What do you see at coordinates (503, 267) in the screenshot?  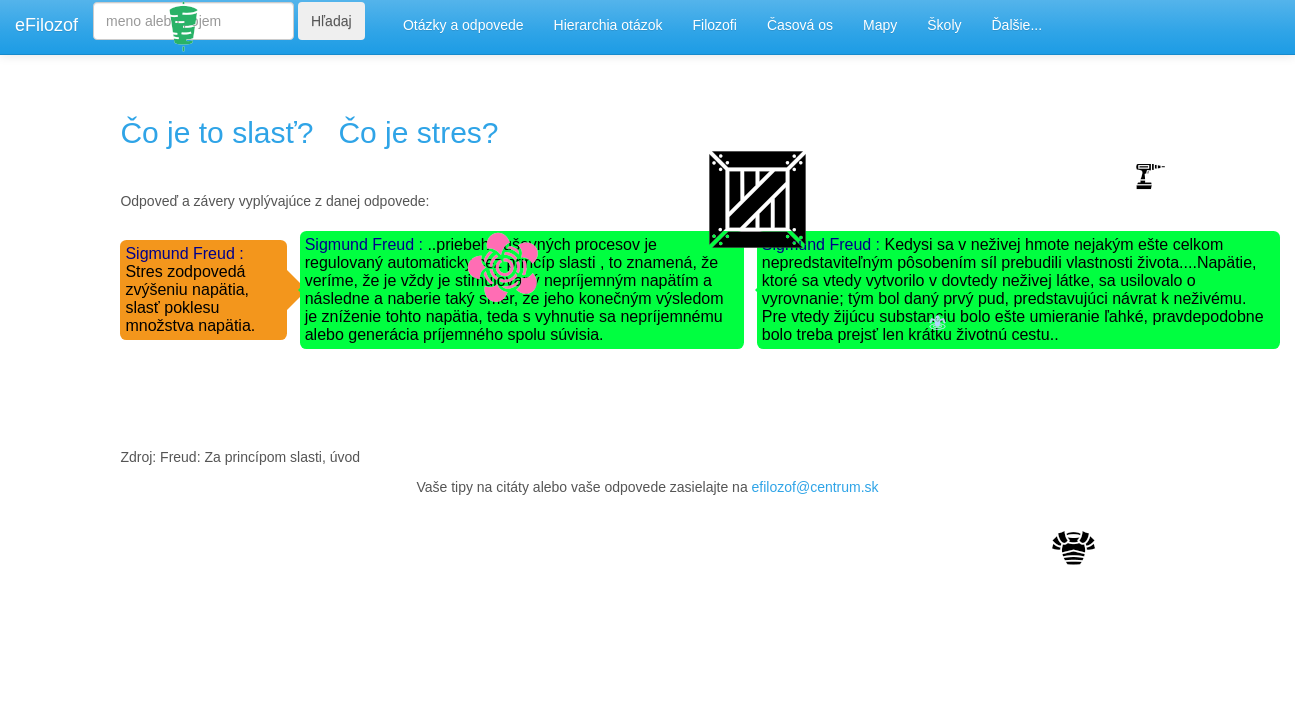 I see `indicates a worm or creature enemy type` at bounding box center [503, 267].